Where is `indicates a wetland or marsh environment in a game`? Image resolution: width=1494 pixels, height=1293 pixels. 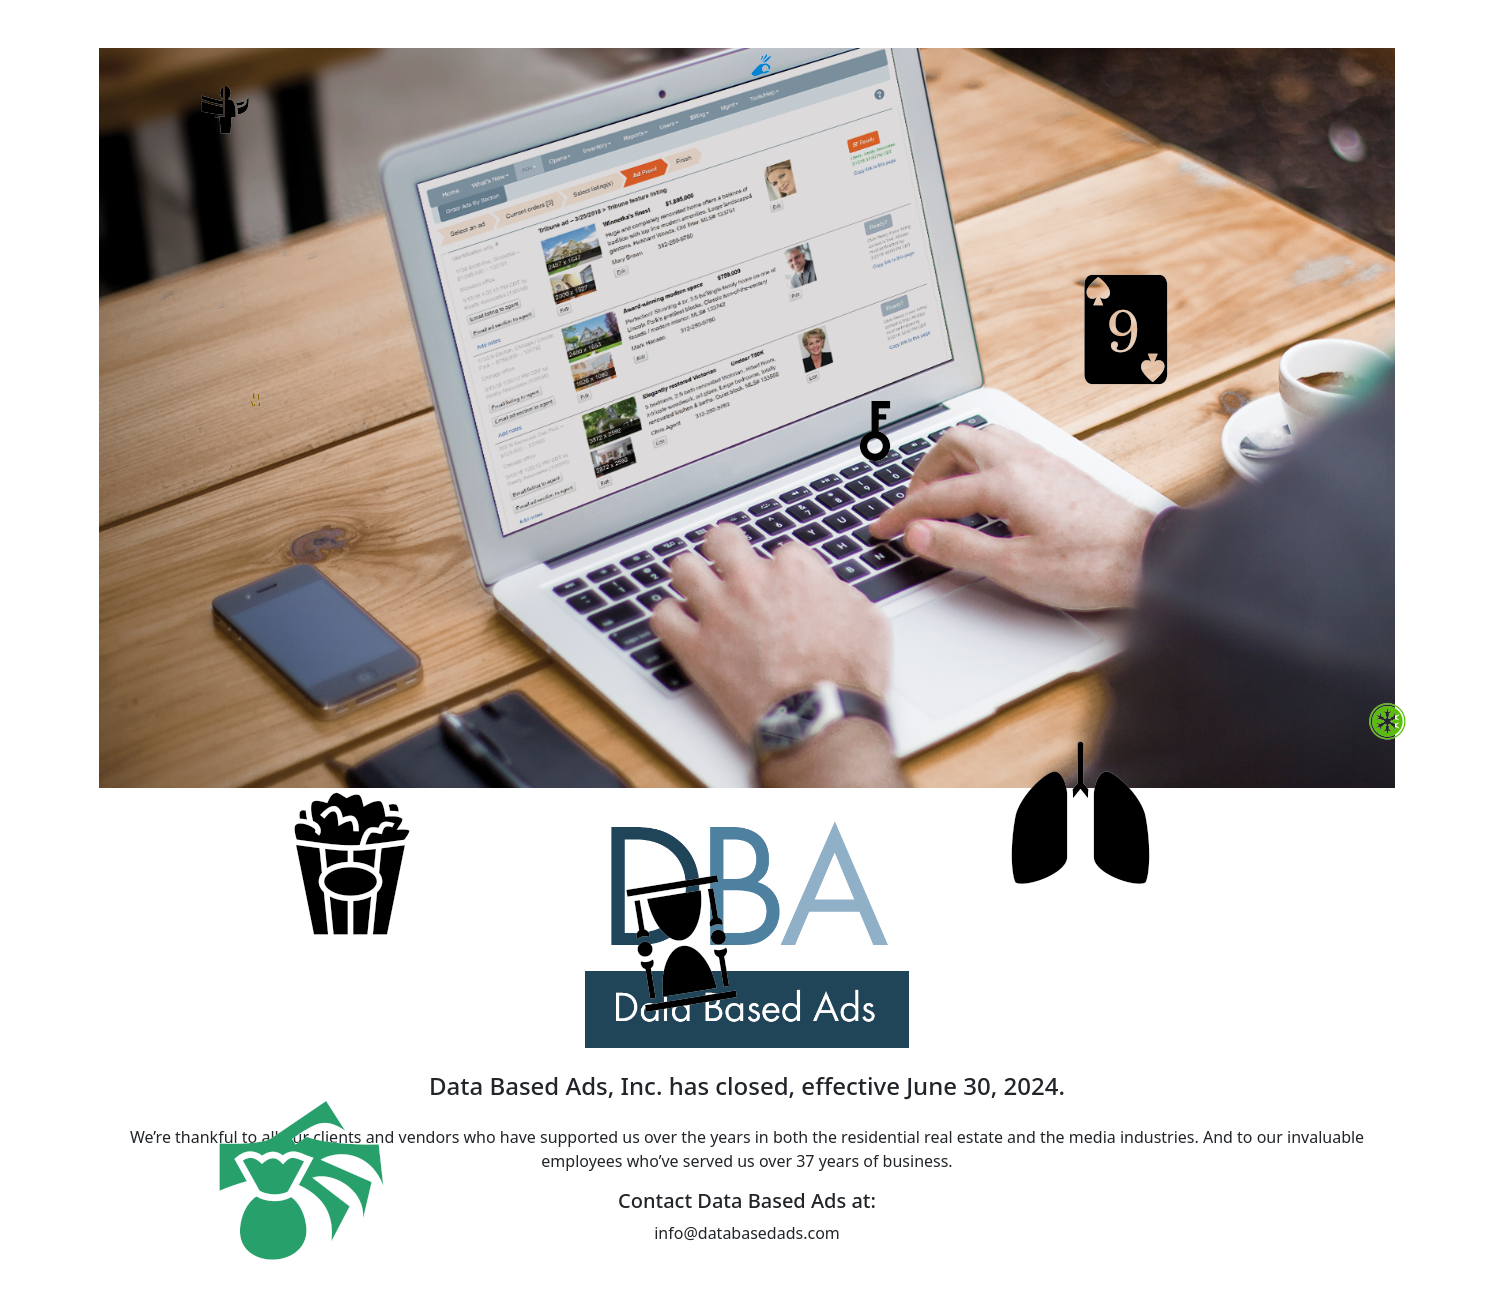
indicates a wetland or marsh environment in a game is located at coordinates (256, 399).